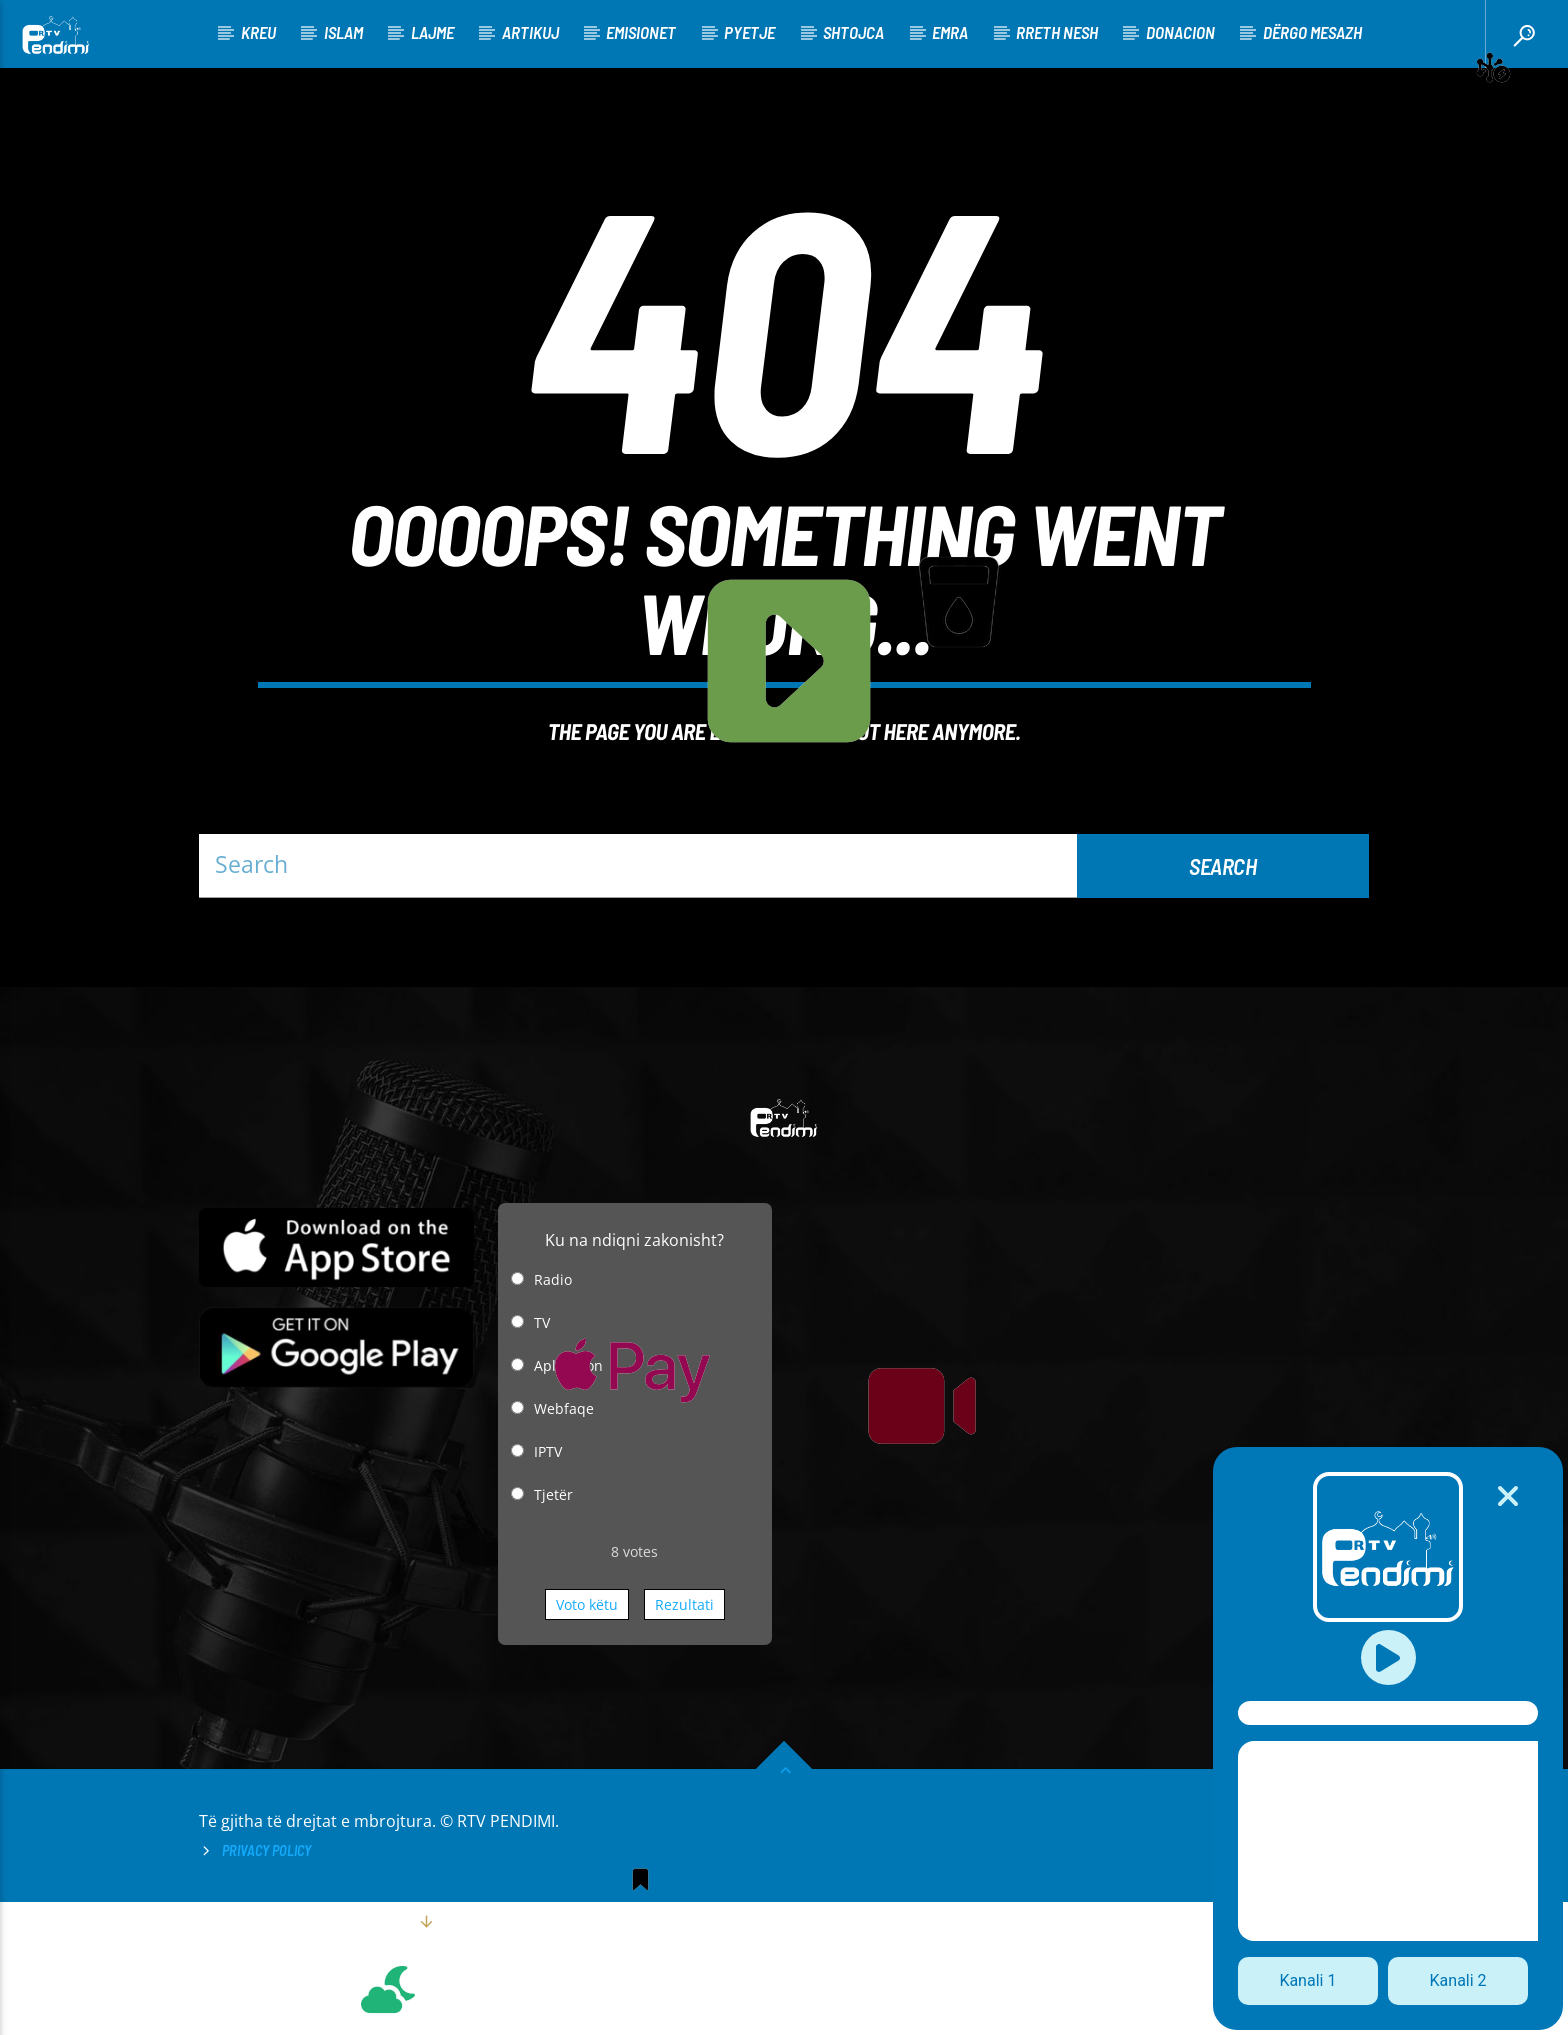 This screenshot has height=2035, width=1568. Describe the element at coordinates (959, 602) in the screenshot. I see `find nearby drink or beverage locations` at that location.